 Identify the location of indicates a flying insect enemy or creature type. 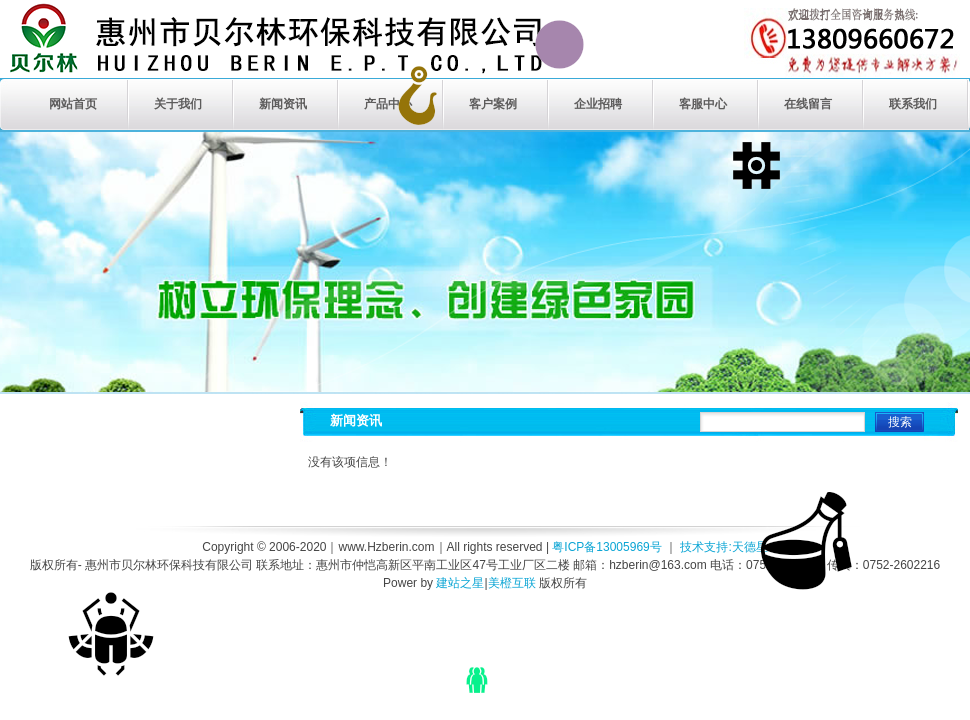
(111, 634).